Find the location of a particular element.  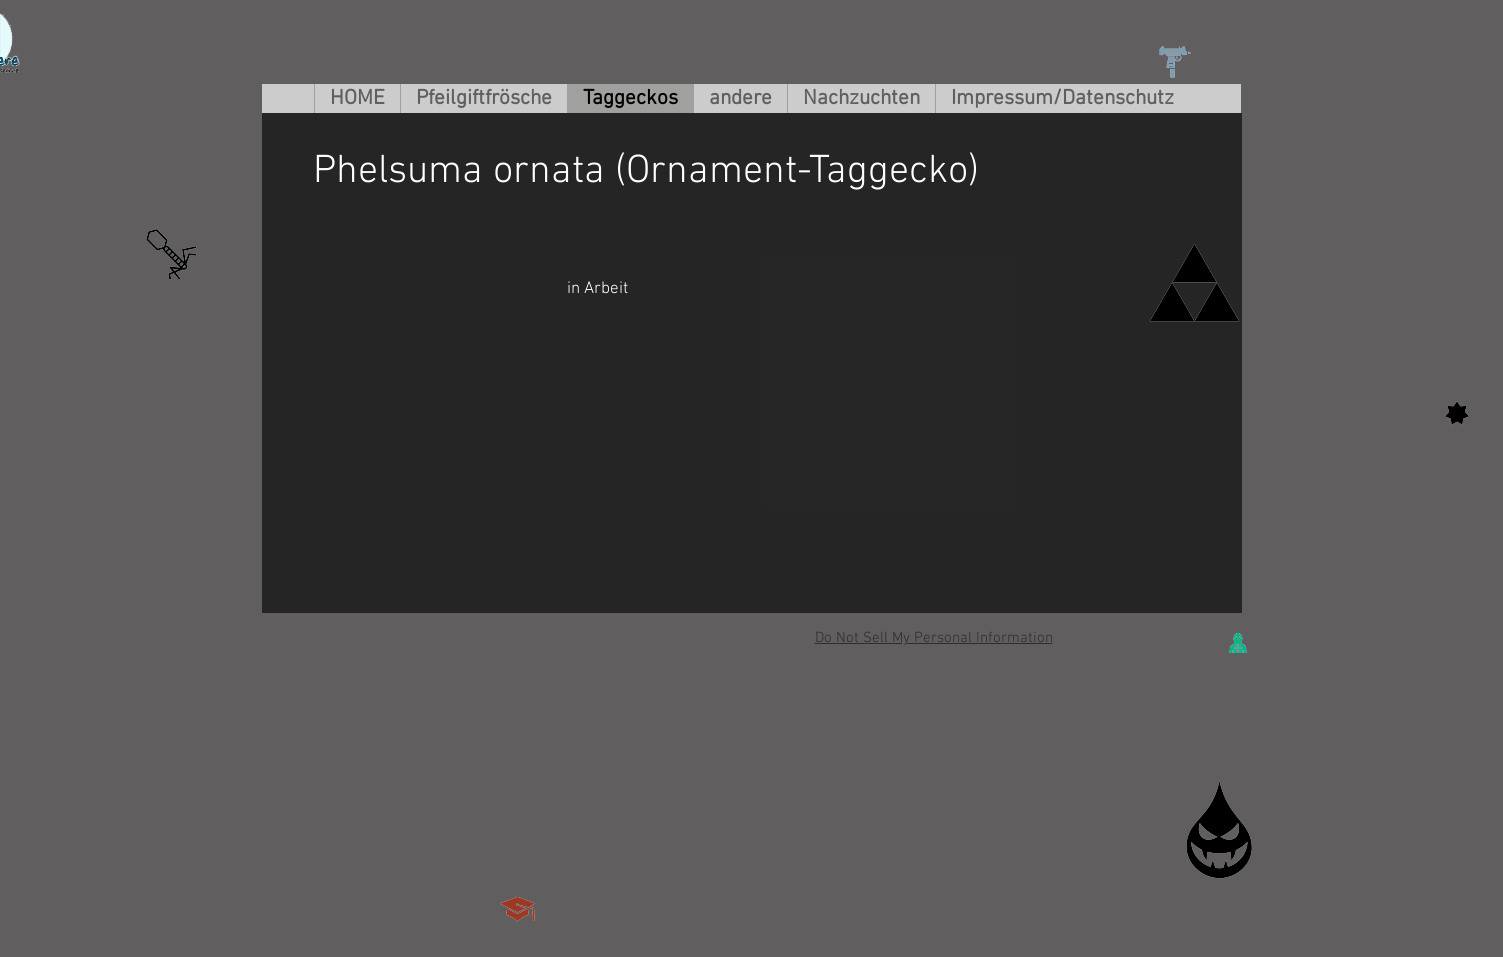

indicates virus or malware detected is located at coordinates (171, 254).